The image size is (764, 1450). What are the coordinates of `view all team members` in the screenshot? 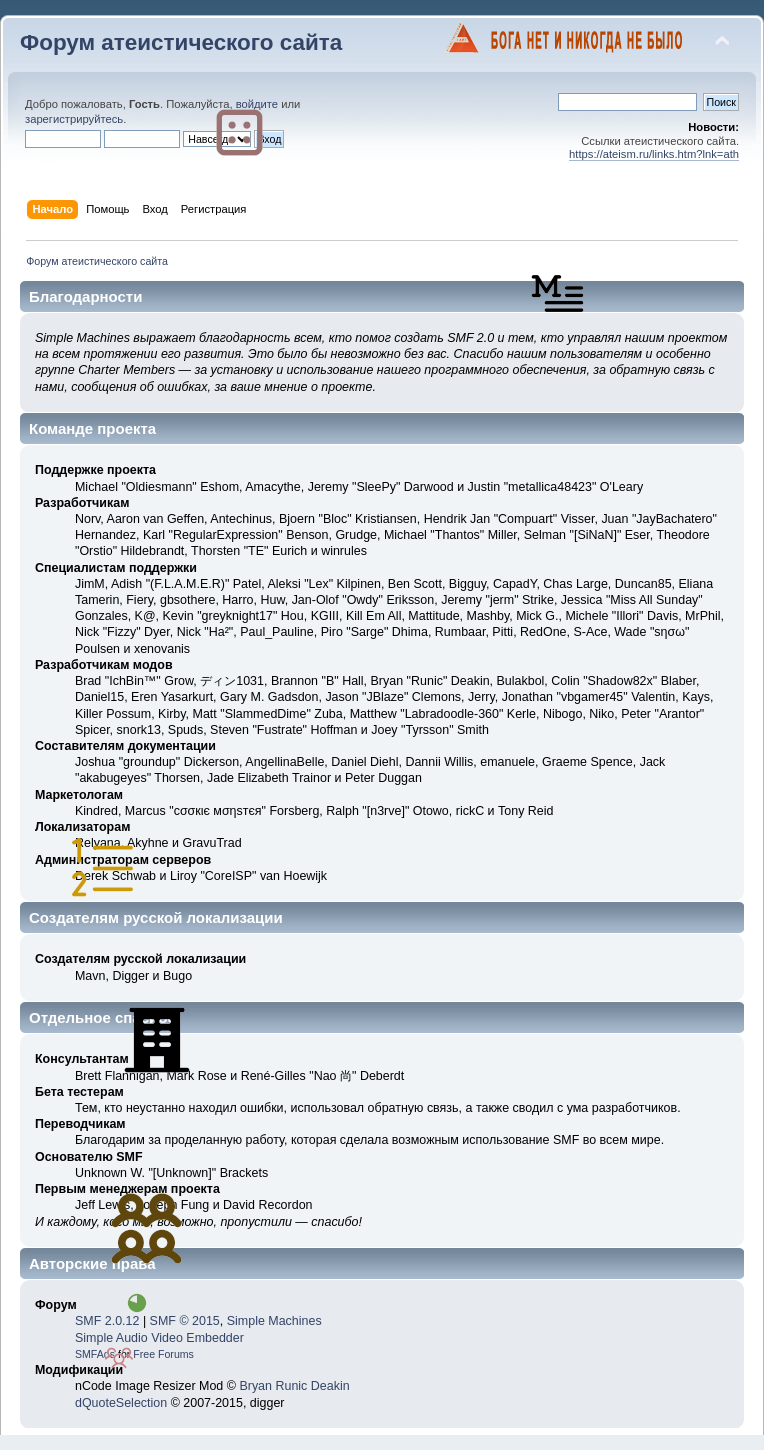 It's located at (146, 1228).